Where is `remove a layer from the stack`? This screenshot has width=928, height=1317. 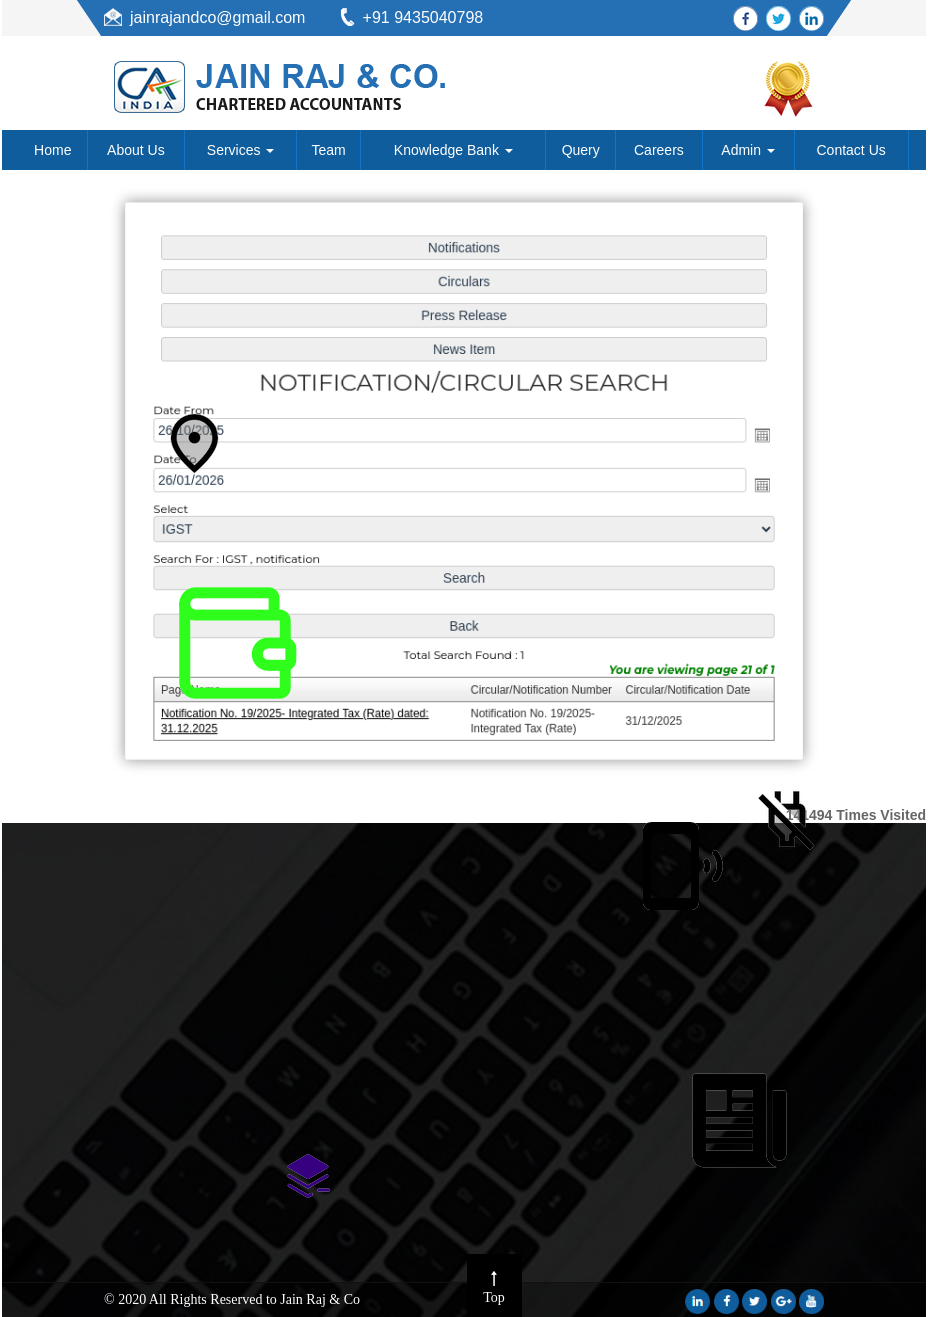
remove a layer from the stack is located at coordinates (308, 1176).